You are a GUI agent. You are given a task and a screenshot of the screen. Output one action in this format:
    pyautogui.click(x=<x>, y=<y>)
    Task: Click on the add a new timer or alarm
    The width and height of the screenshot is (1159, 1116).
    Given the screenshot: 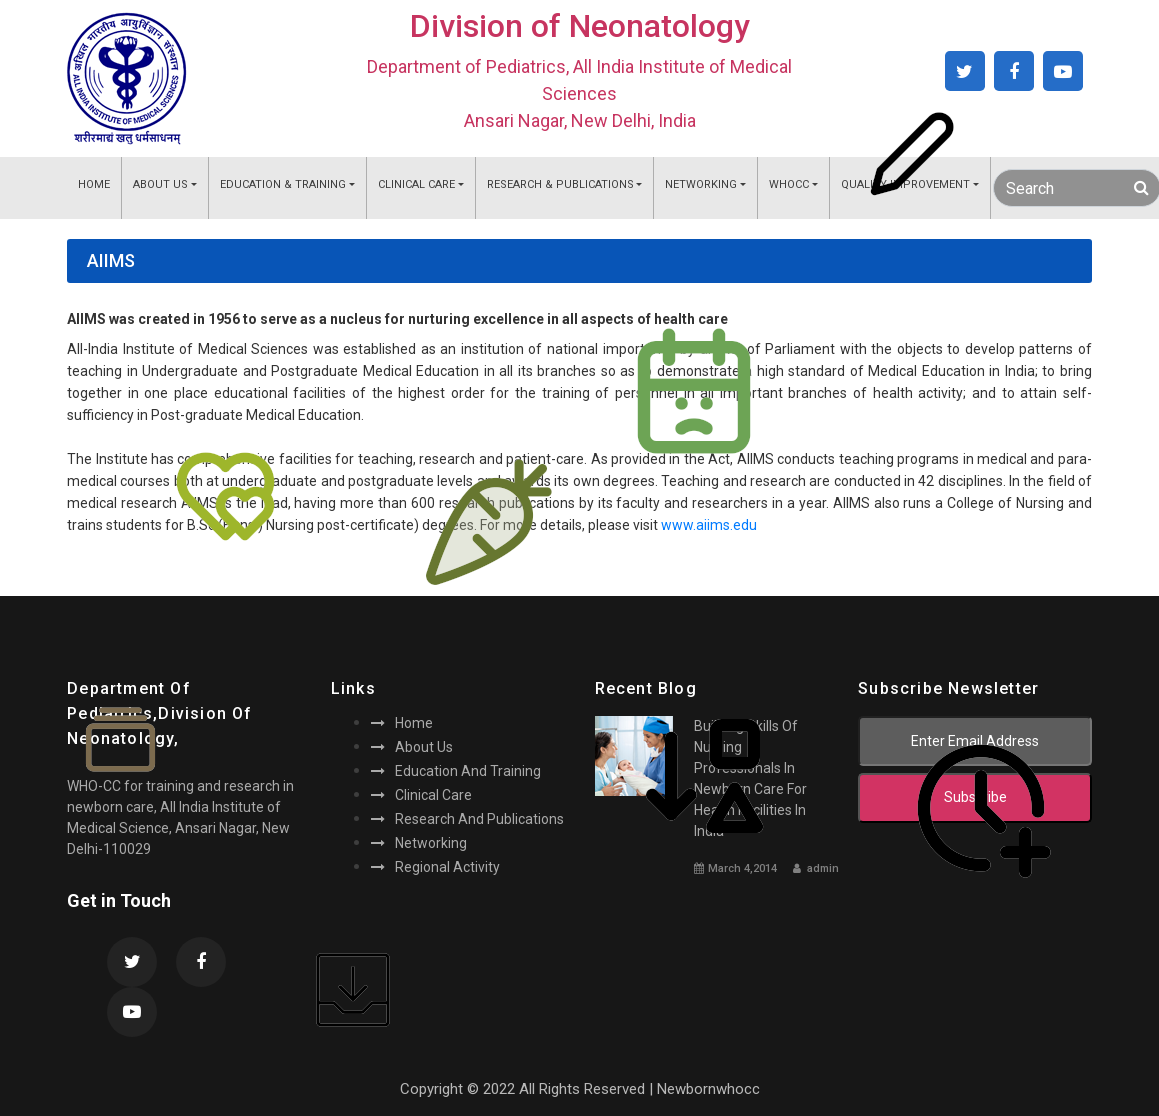 What is the action you would take?
    pyautogui.click(x=981, y=808)
    